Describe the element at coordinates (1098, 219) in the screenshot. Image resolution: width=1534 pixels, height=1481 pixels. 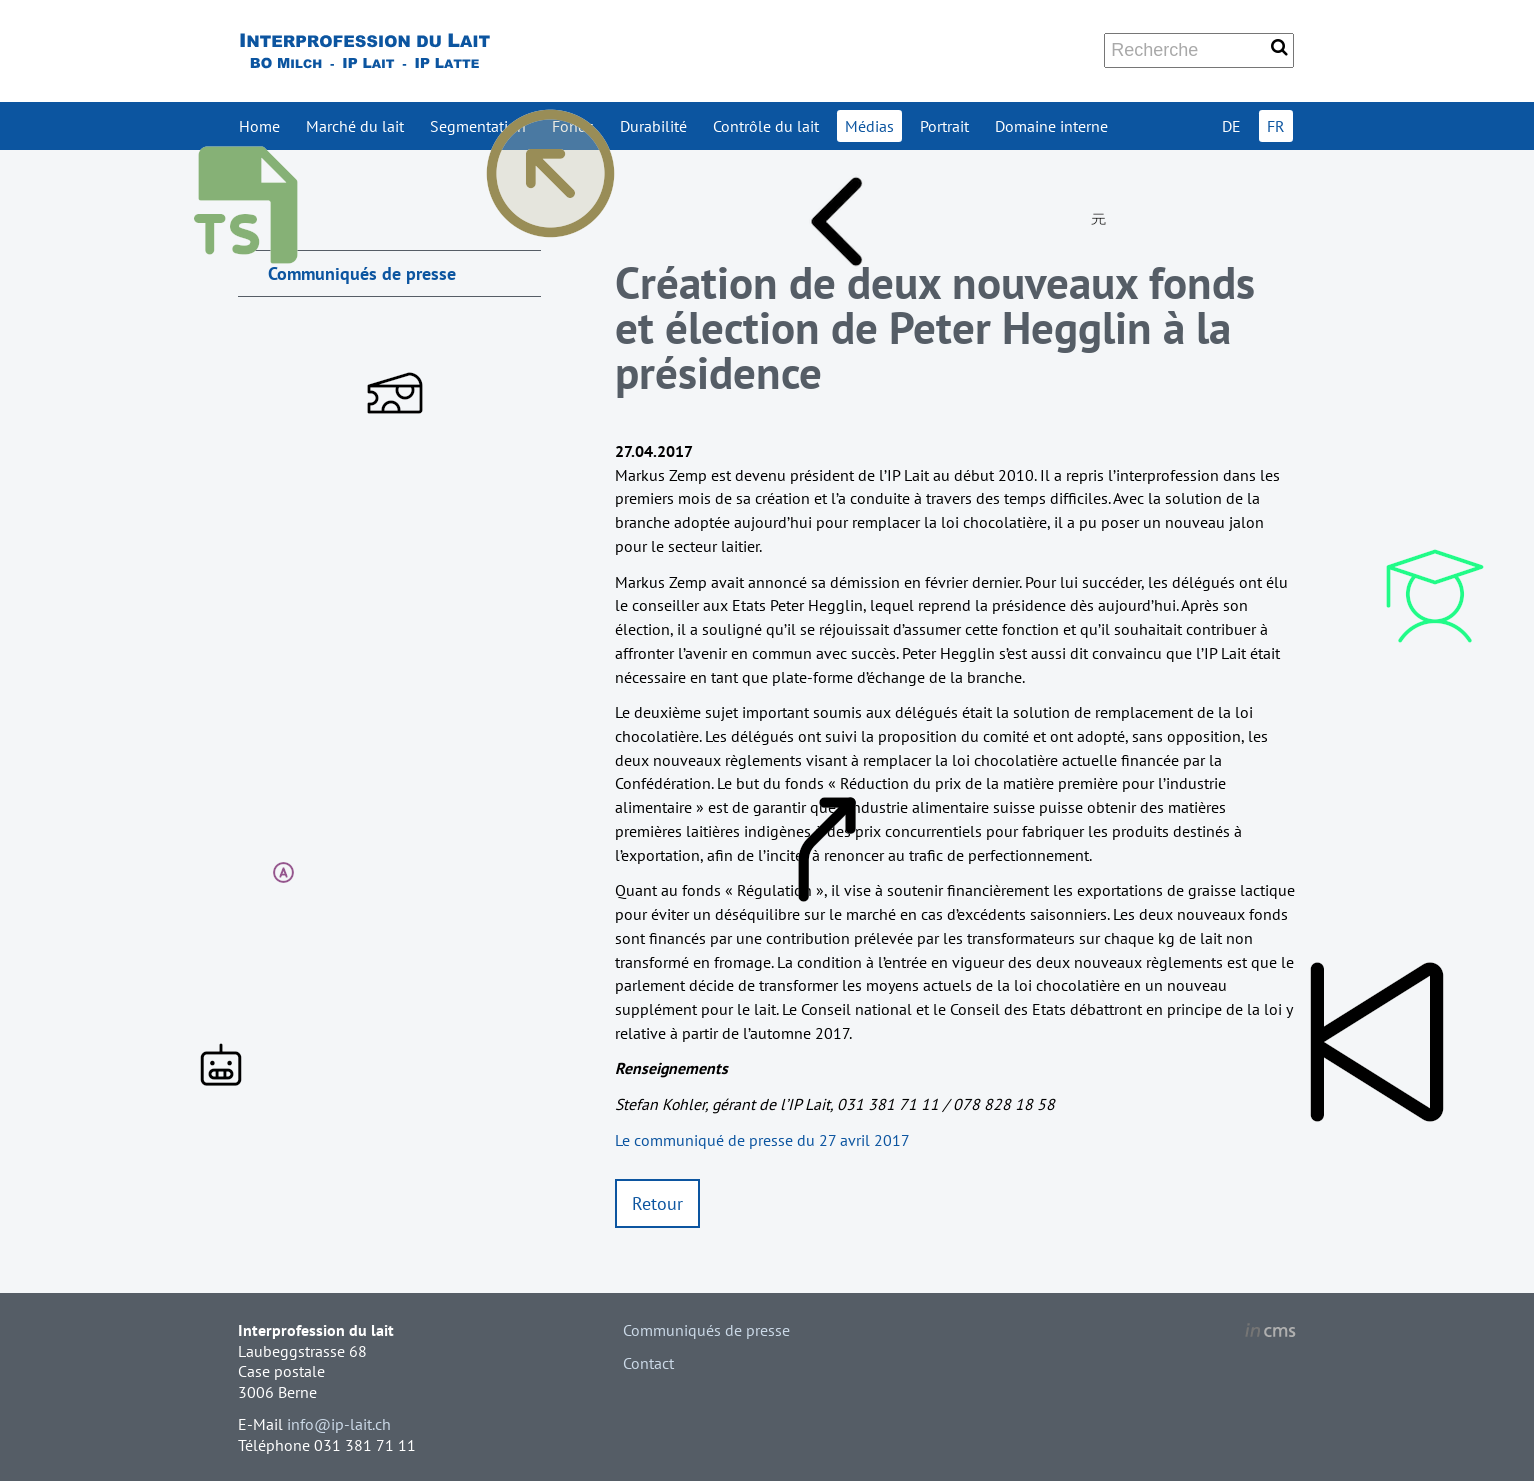
I see `view prices in chinese yuan` at that location.